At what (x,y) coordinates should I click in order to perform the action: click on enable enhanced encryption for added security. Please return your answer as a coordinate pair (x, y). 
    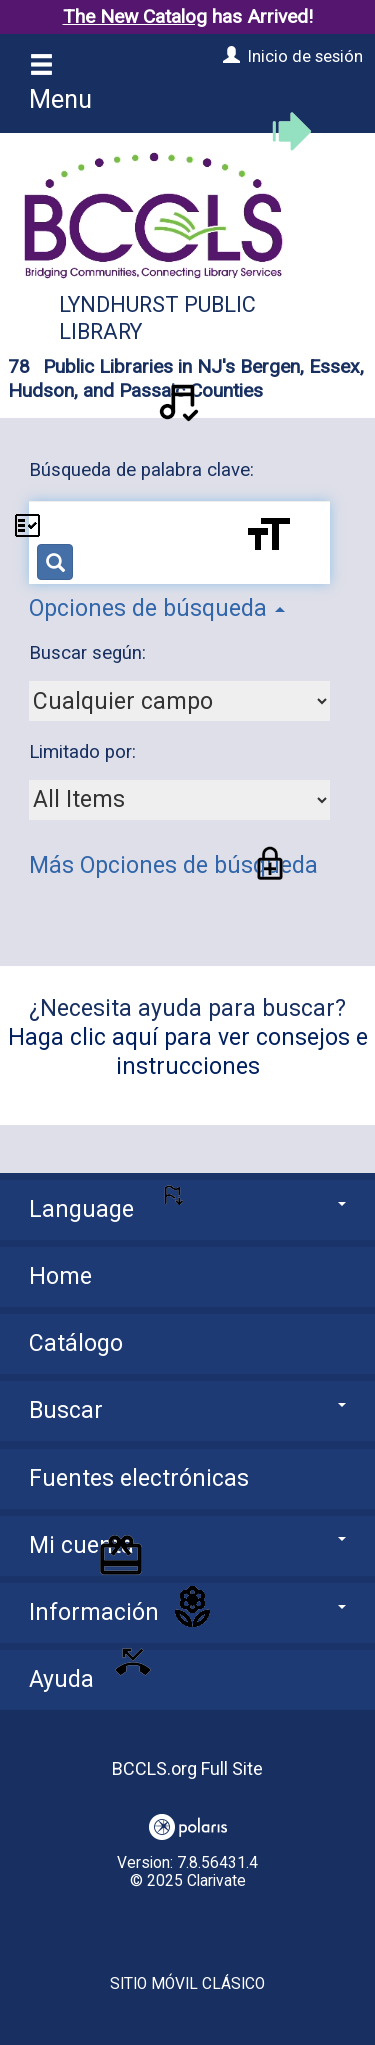
    Looking at the image, I should click on (270, 864).